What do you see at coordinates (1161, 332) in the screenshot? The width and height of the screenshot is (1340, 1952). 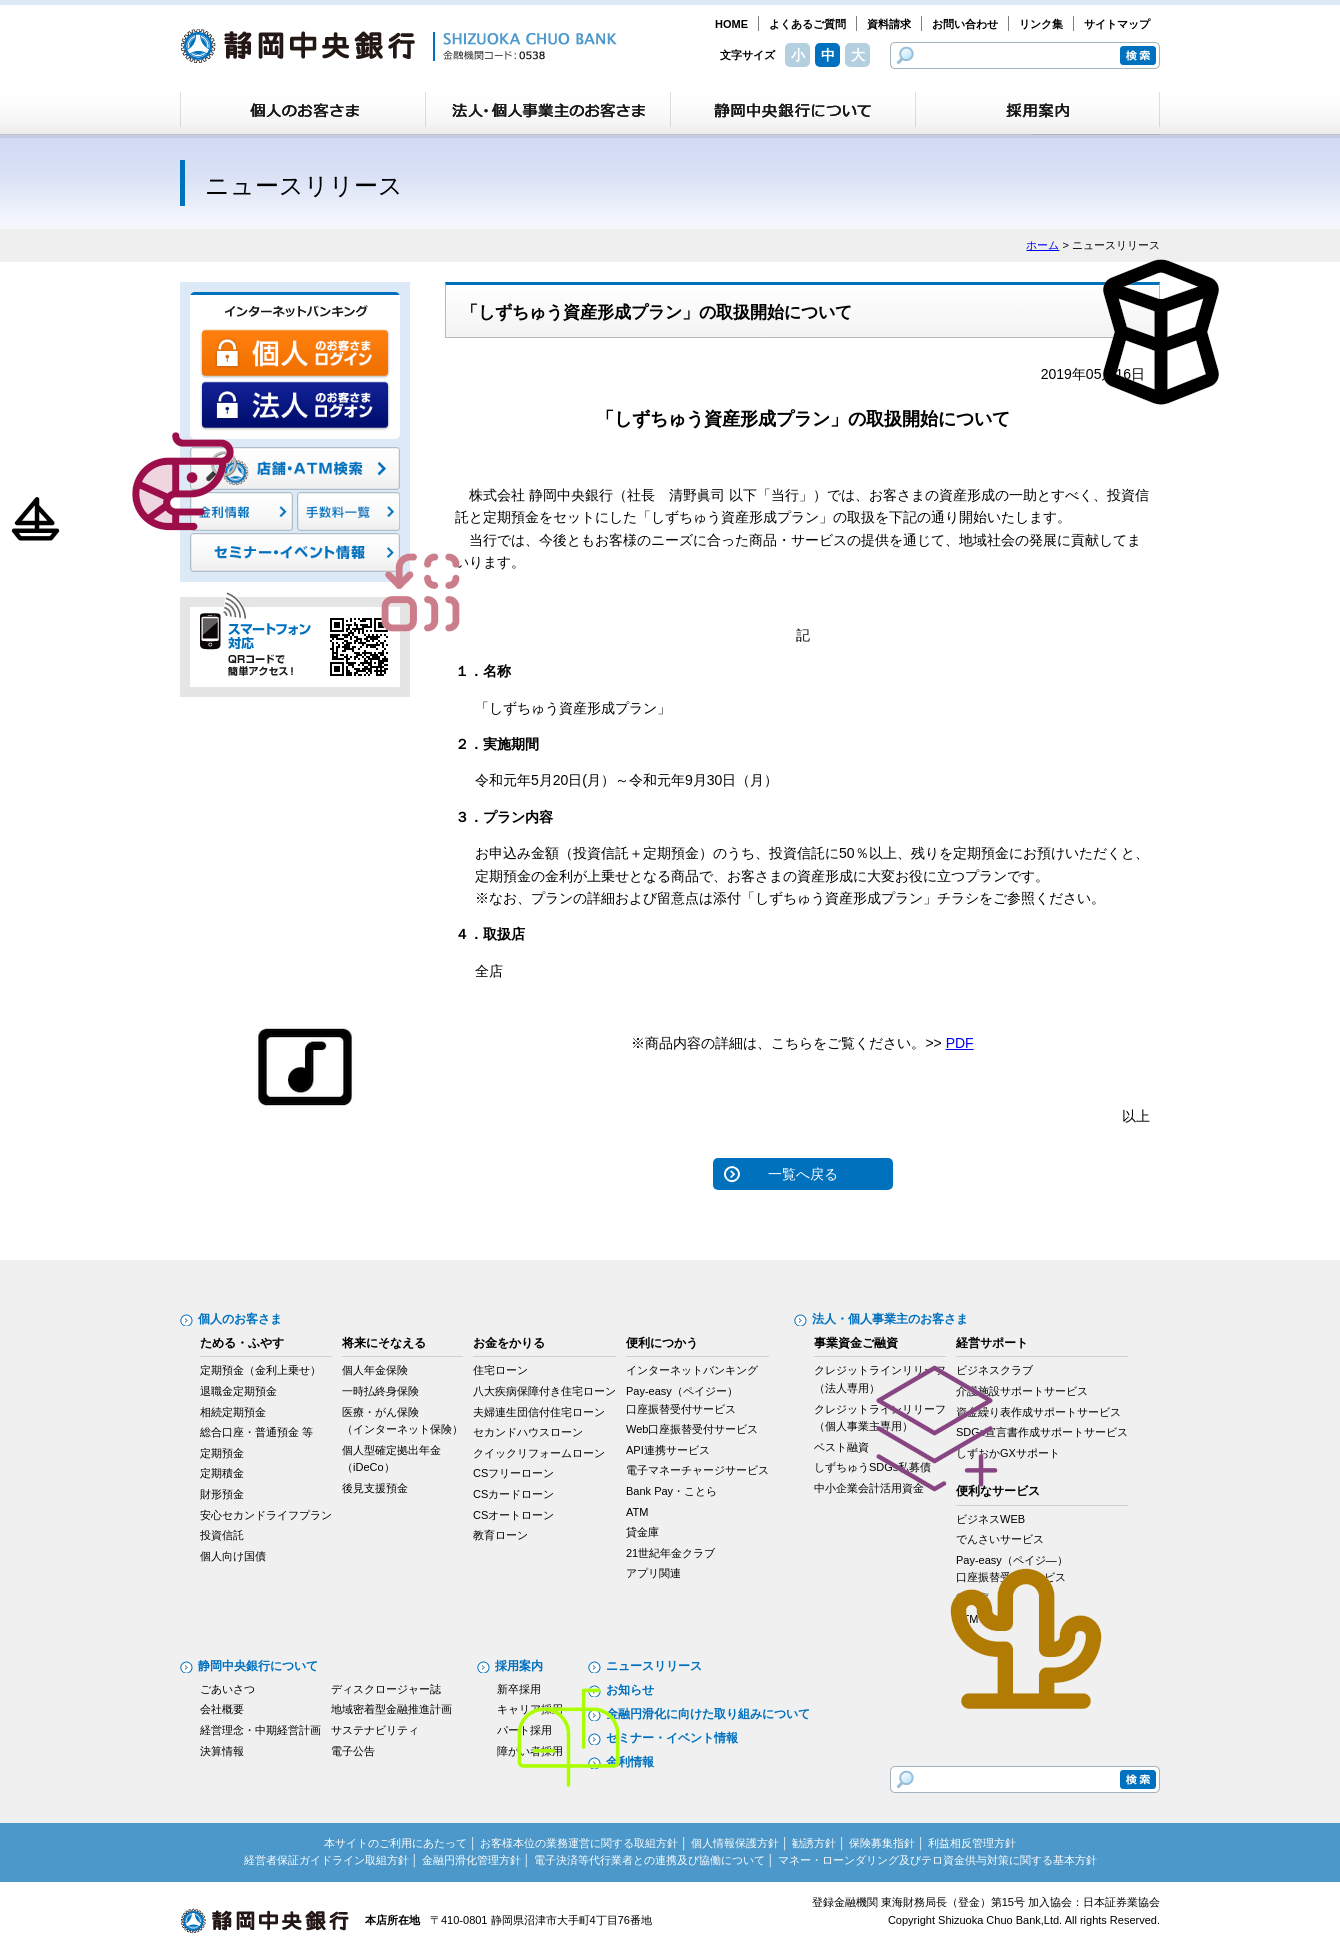 I see `view 3D object or model` at bounding box center [1161, 332].